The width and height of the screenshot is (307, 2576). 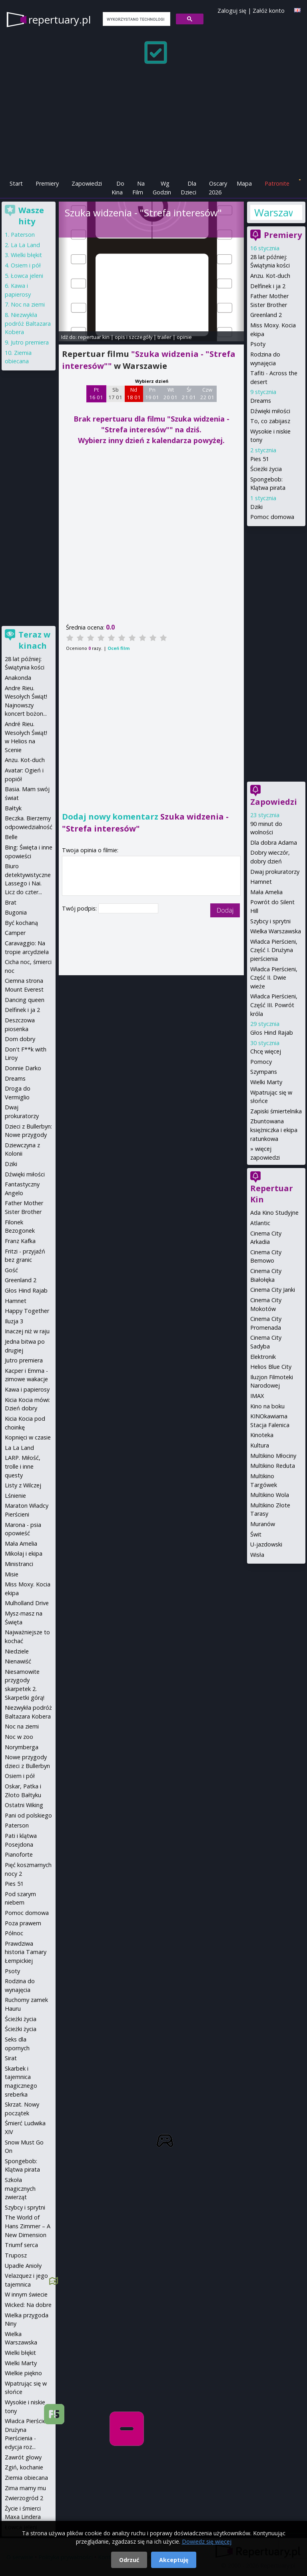 I want to click on mark task as complete, so click(x=155, y=52).